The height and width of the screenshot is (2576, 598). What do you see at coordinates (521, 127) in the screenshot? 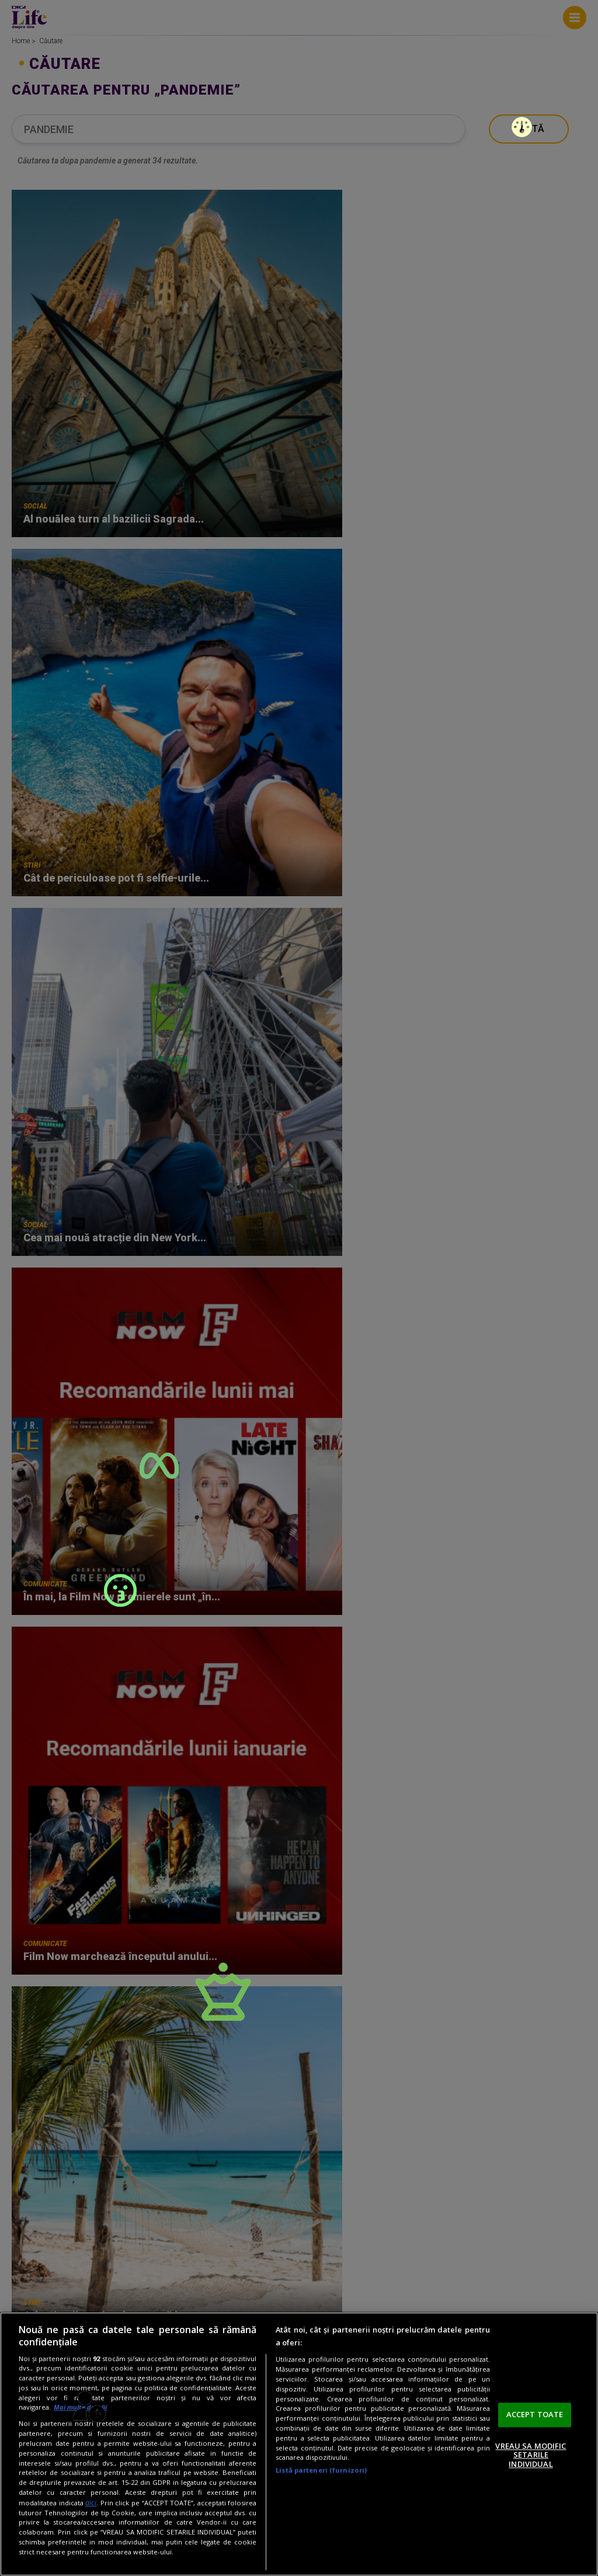
I see `view performance or speed metrics` at bounding box center [521, 127].